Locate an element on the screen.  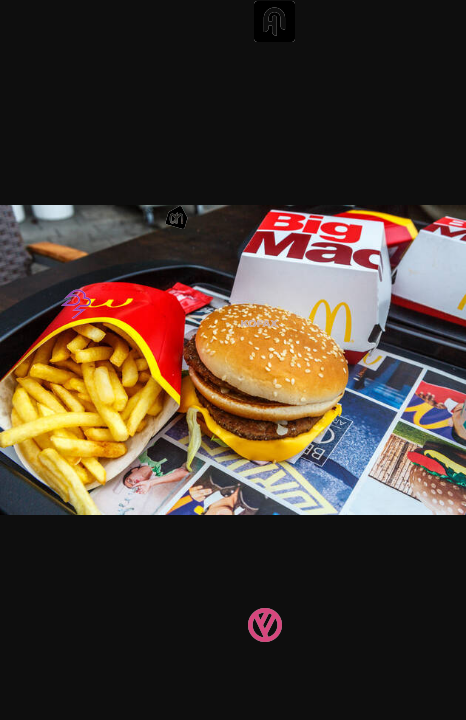
Kofax company logo is located at coordinates (259, 323).